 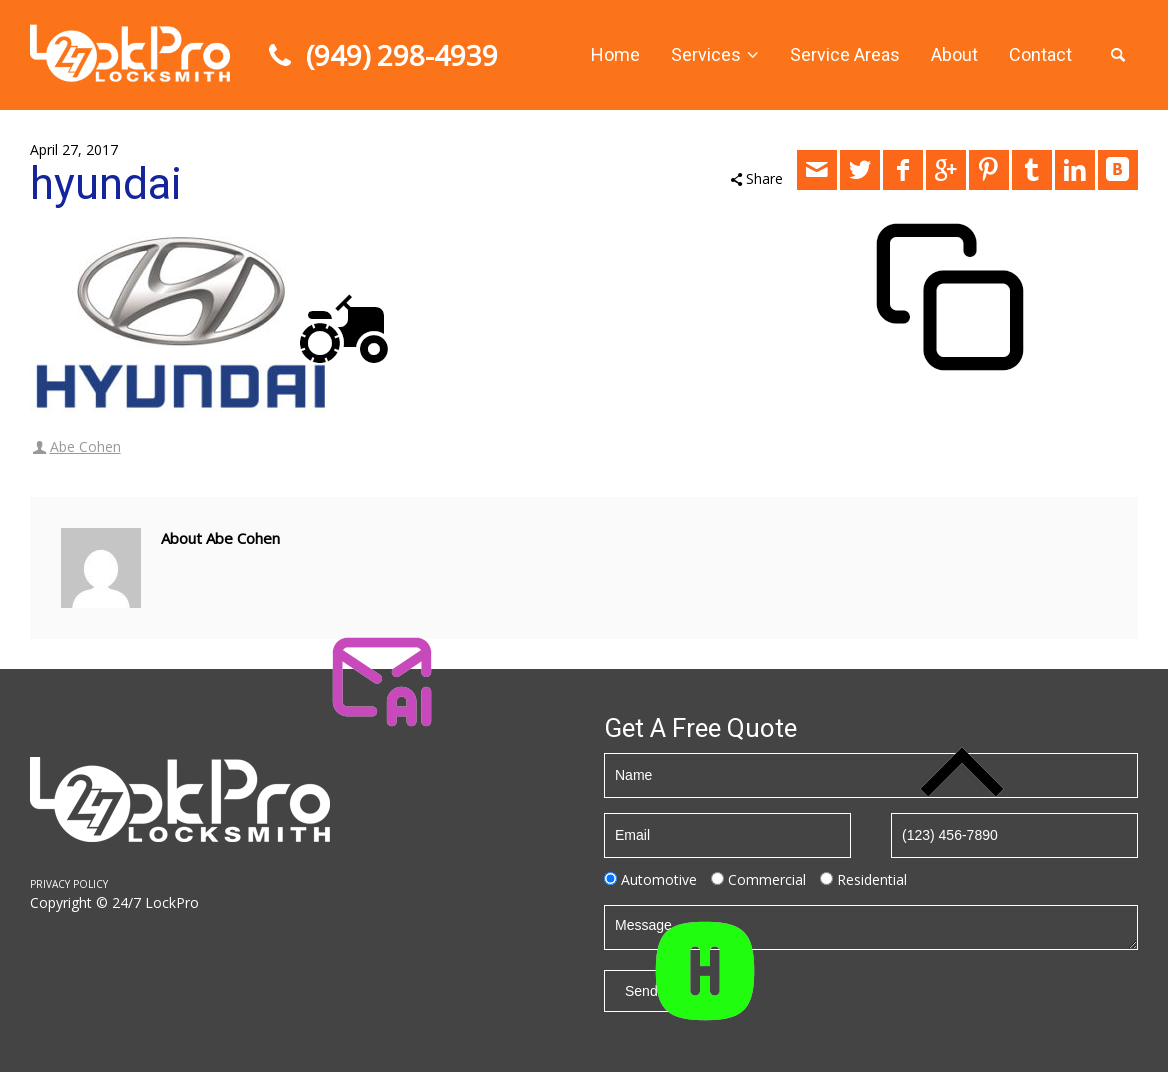 I want to click on copy to clipboard, so click(x=950, y=297).